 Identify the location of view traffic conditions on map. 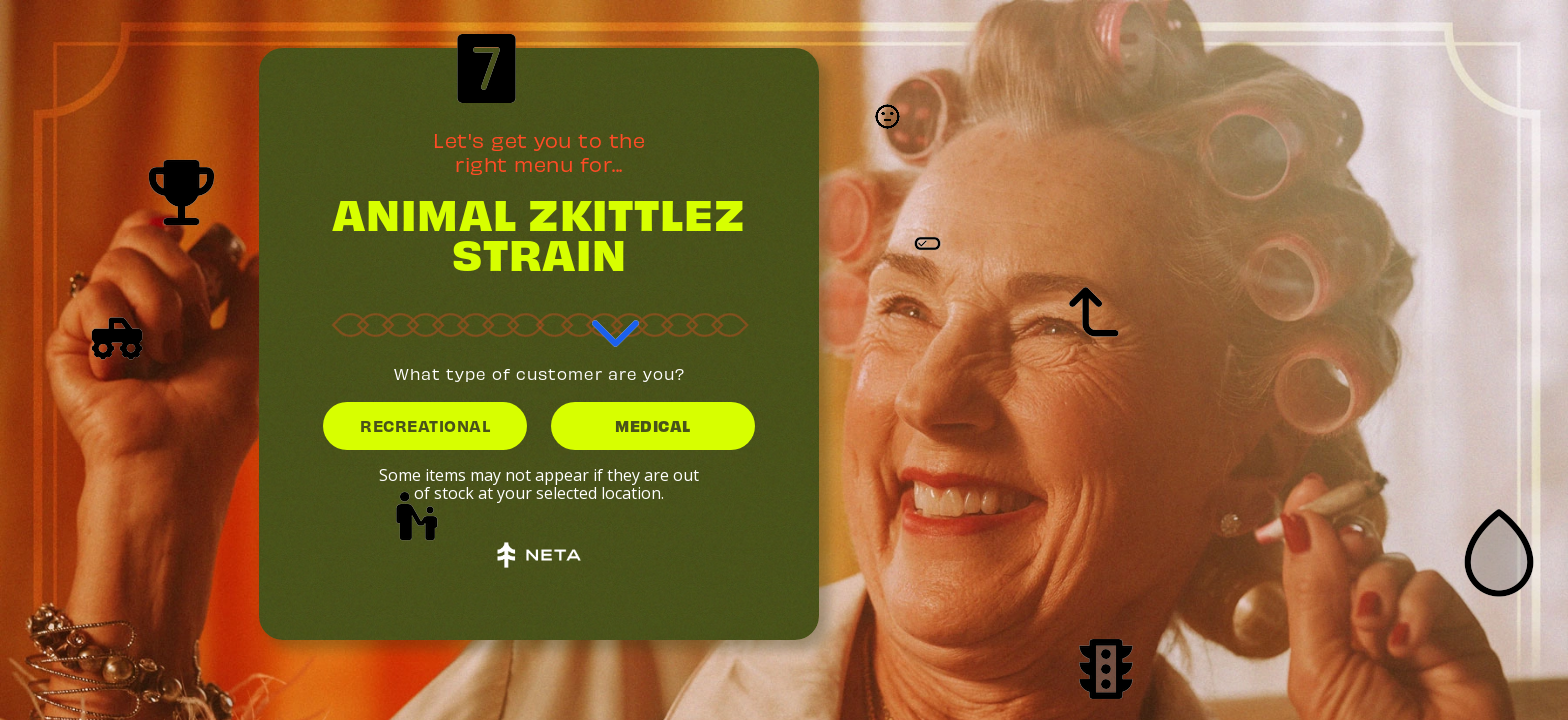
(1106, 669).